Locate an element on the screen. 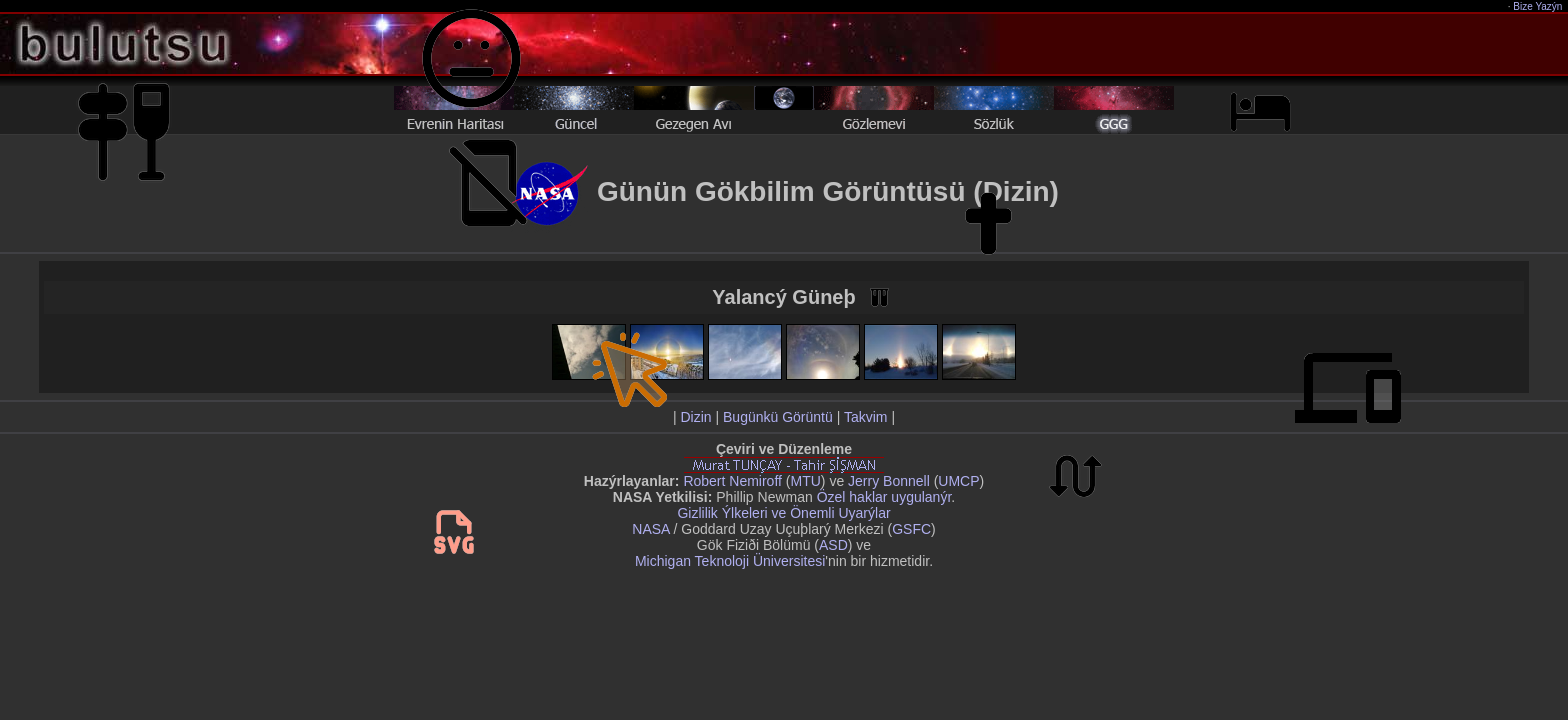  click or tap to interact is located at coordinates (634, 374).